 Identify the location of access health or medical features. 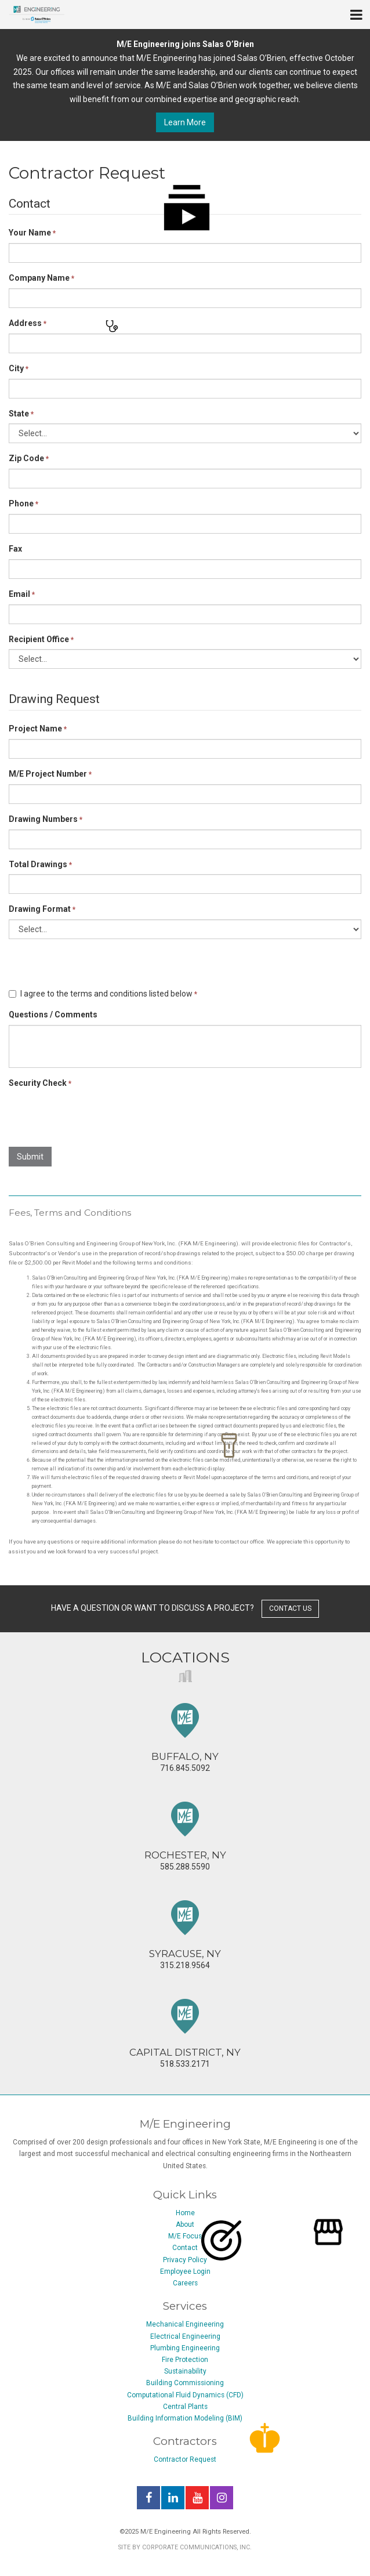
(111, 325).